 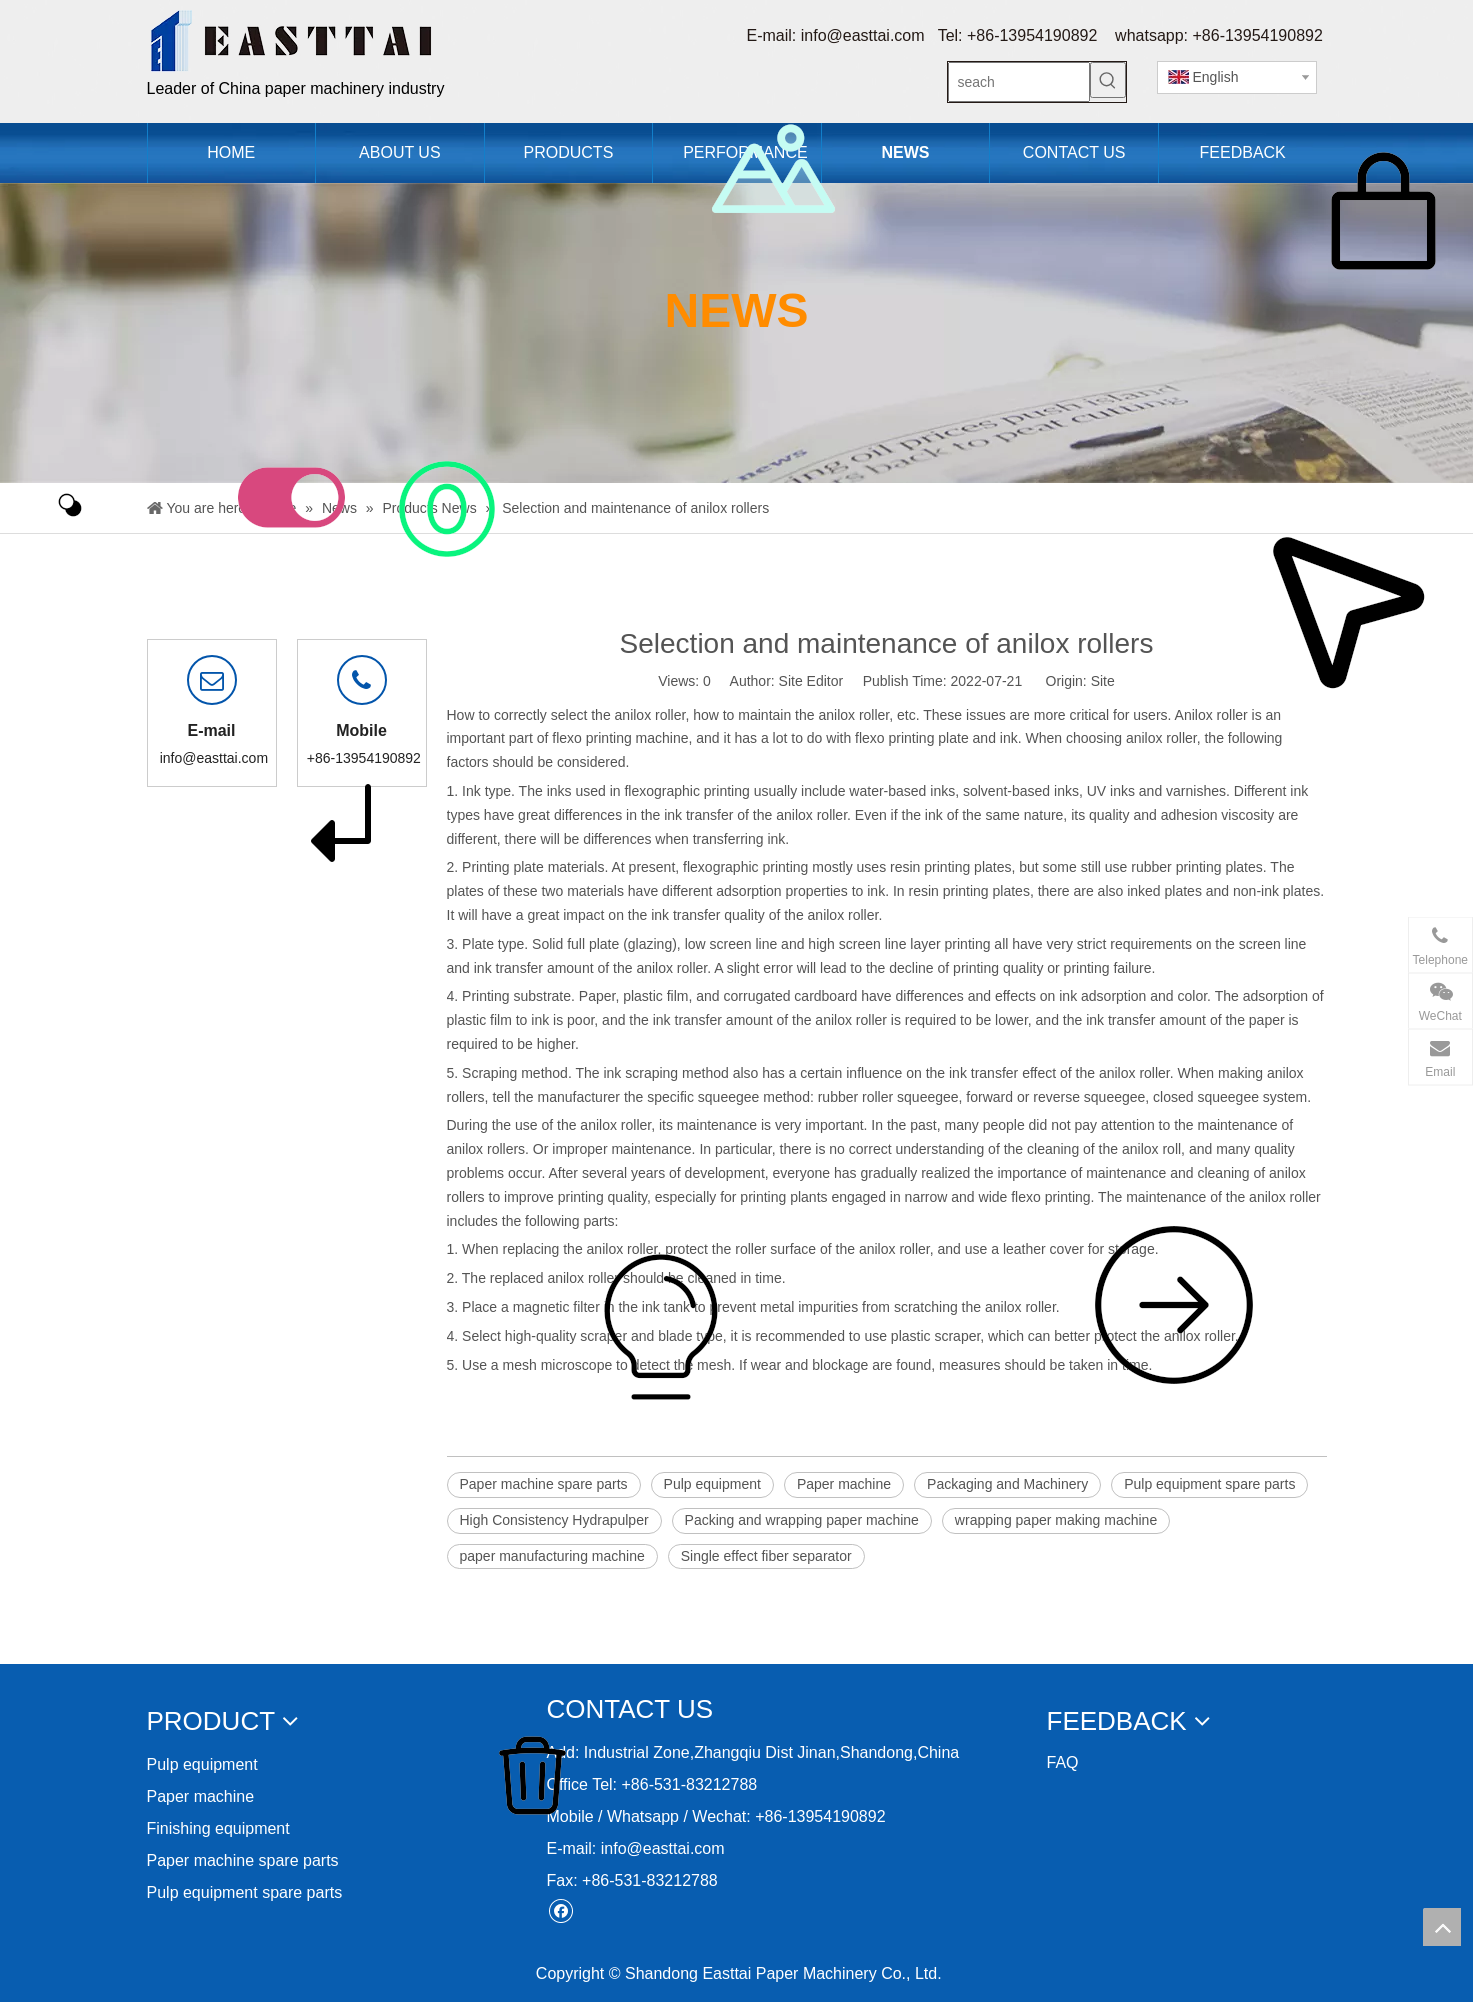 I want to click on proceed to next step, so click(x=1174, y=1305).